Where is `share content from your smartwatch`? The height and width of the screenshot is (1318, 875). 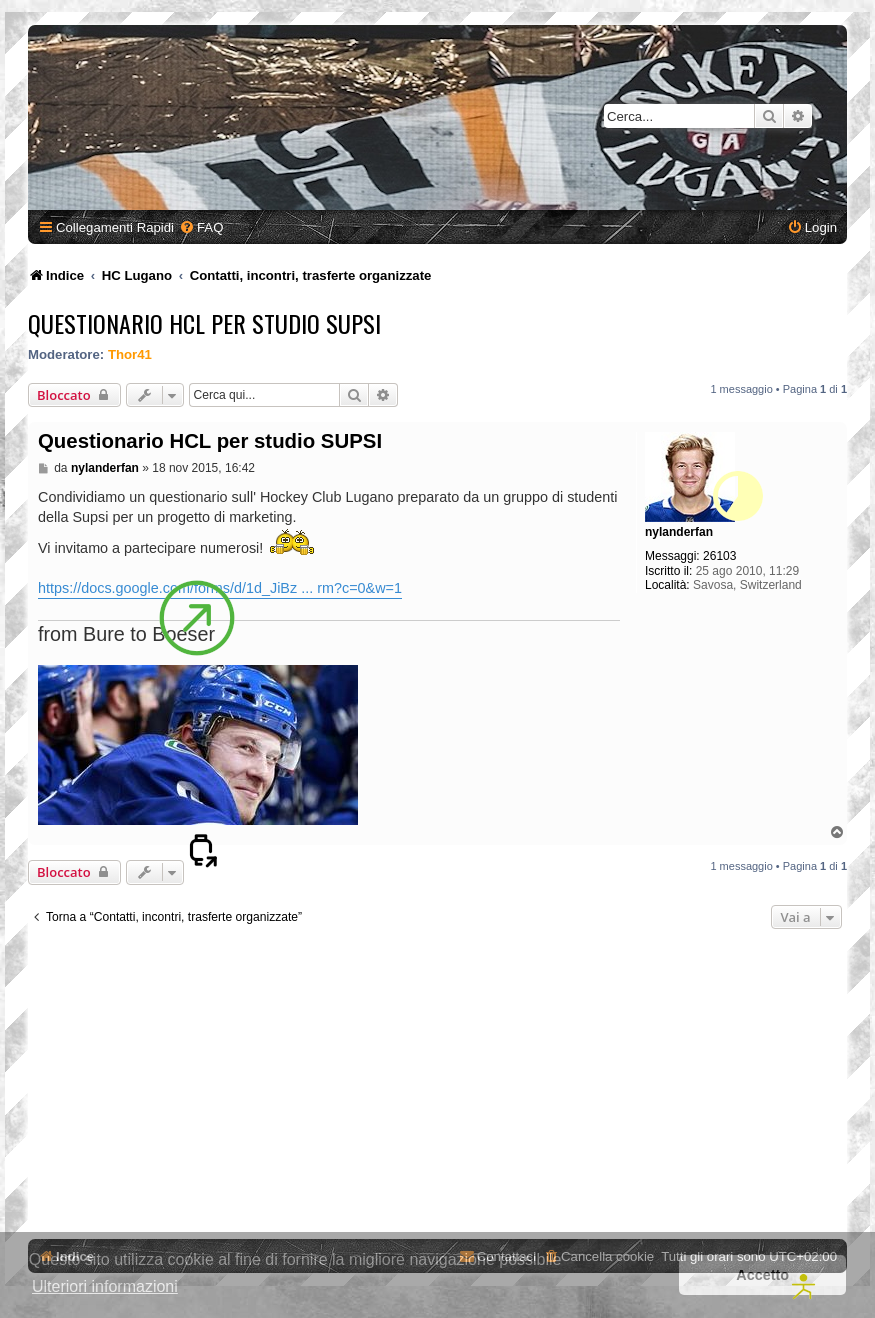 share content from your smartwatch is located at coordinates (201, 850).